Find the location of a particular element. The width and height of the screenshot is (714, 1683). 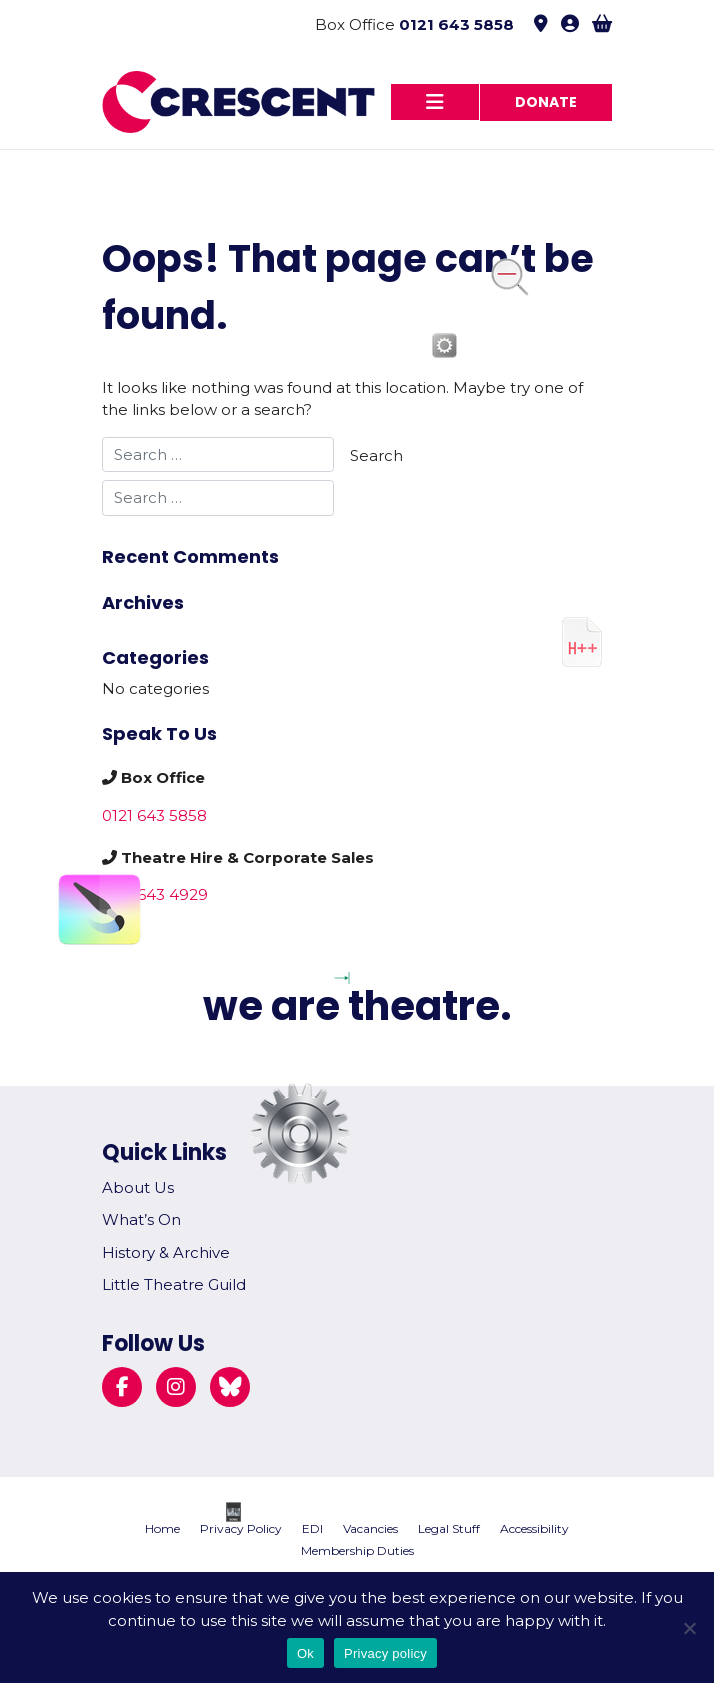

go to the last item in a list or sequence is located at coordinates (342, 978).